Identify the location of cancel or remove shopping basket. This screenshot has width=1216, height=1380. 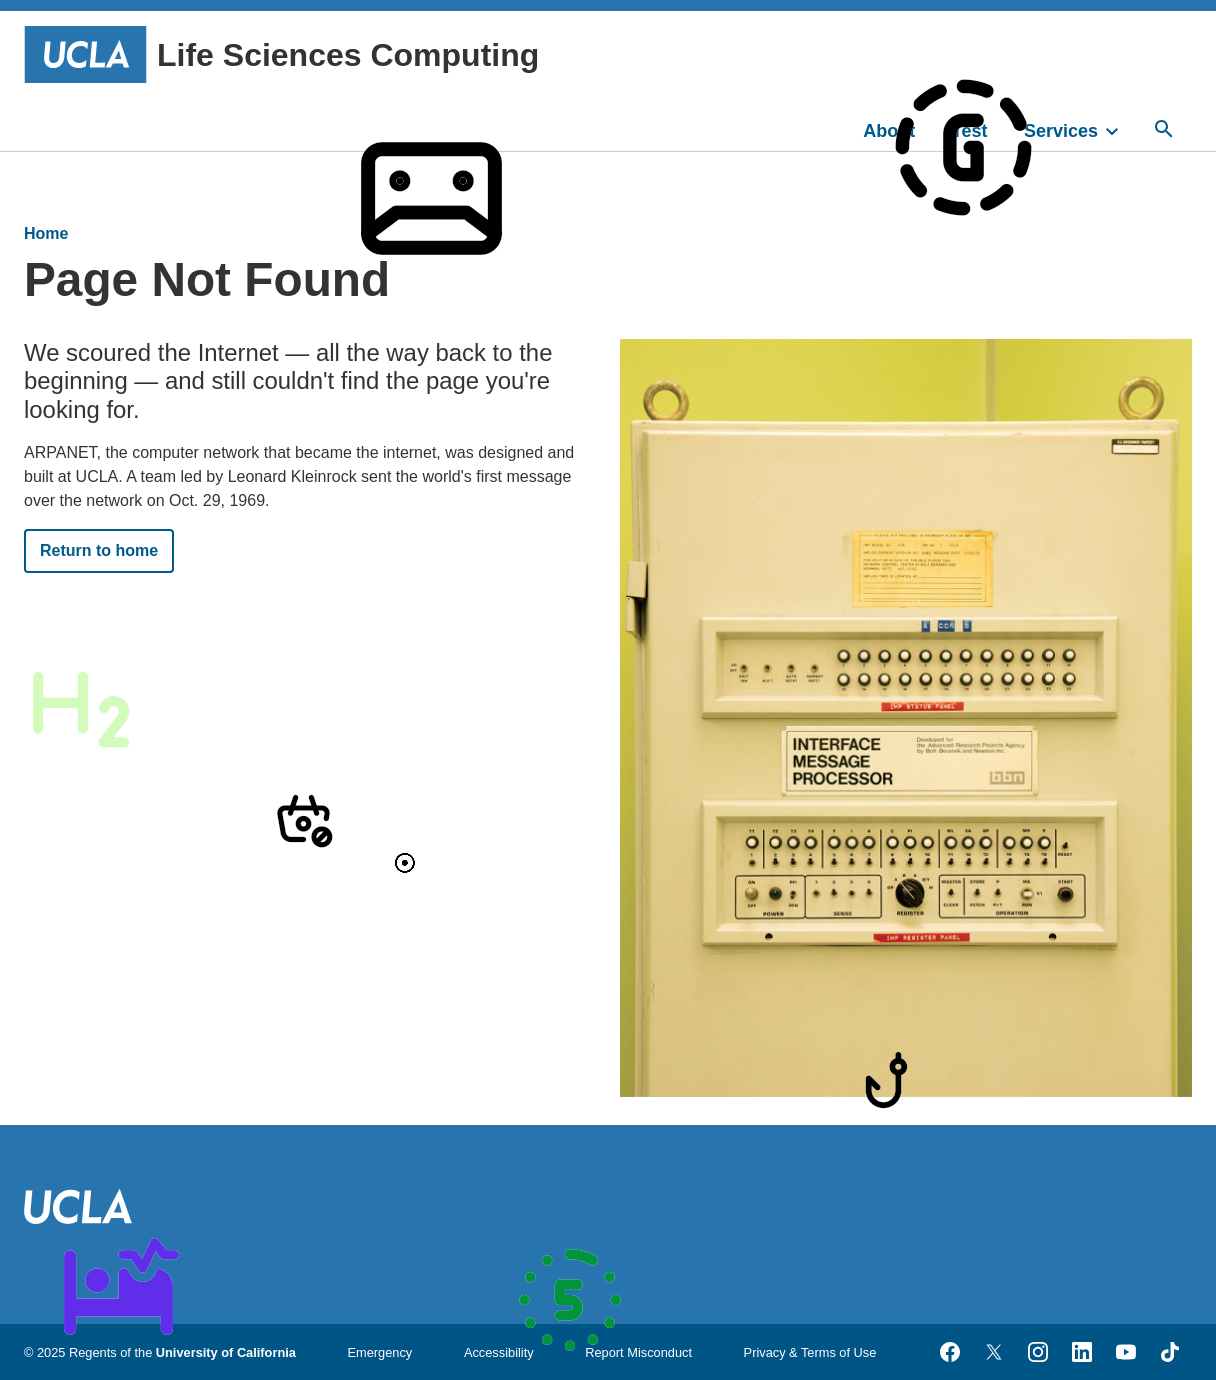
(303, 818).